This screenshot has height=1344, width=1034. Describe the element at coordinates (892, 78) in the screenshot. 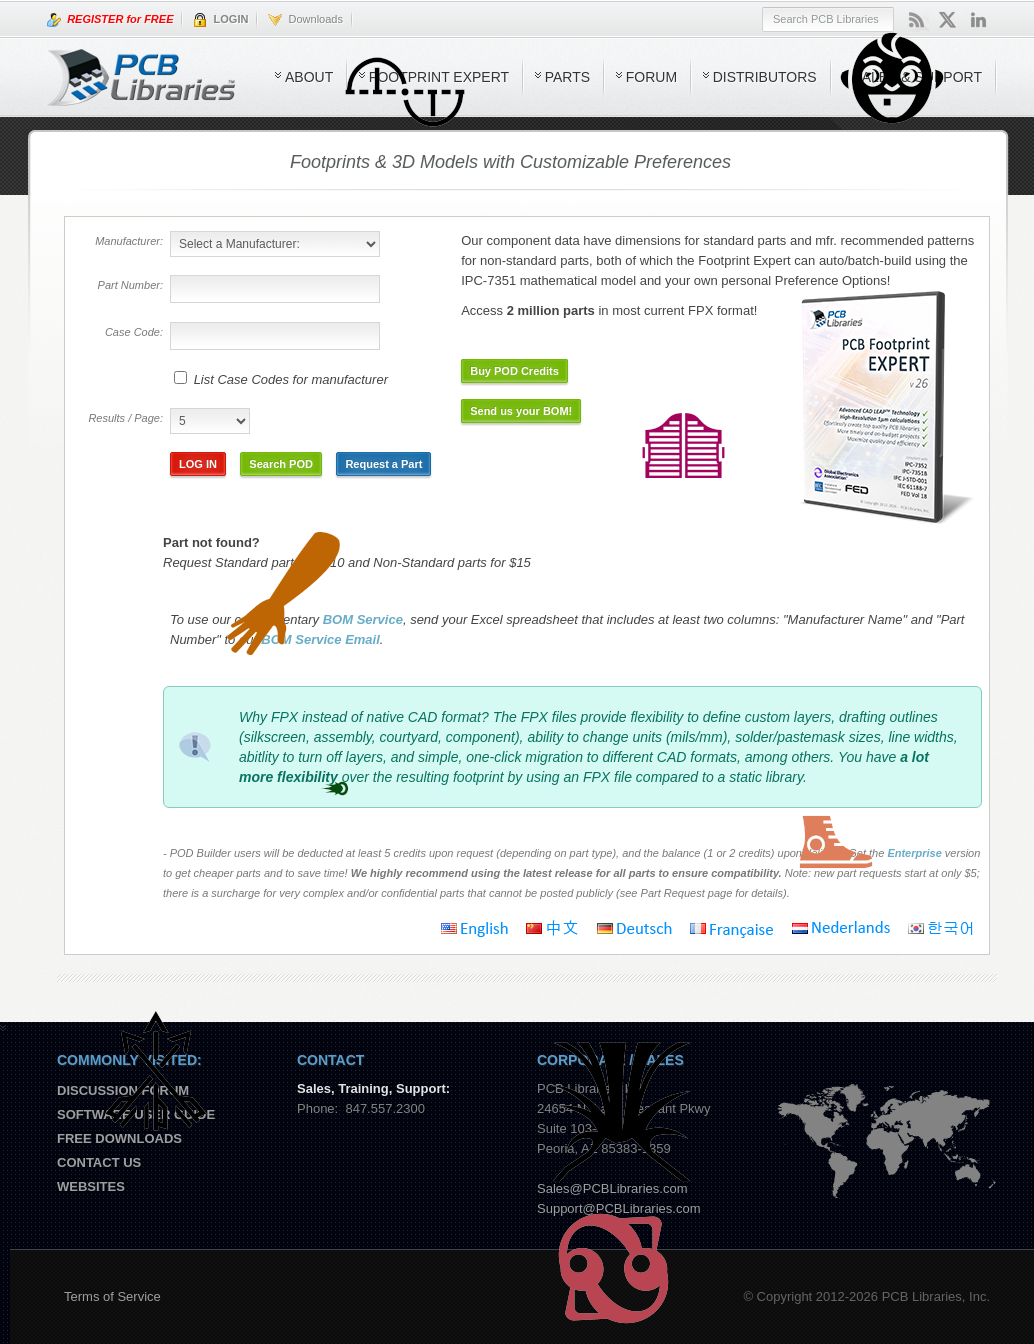

I see `access parenting or baby-related features` at that location.